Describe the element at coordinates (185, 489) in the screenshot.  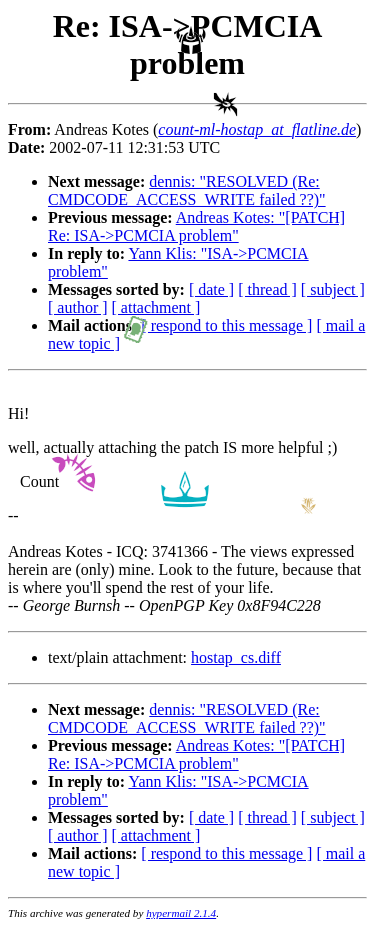
I see `indicates premium or VIP membership status` at that location.